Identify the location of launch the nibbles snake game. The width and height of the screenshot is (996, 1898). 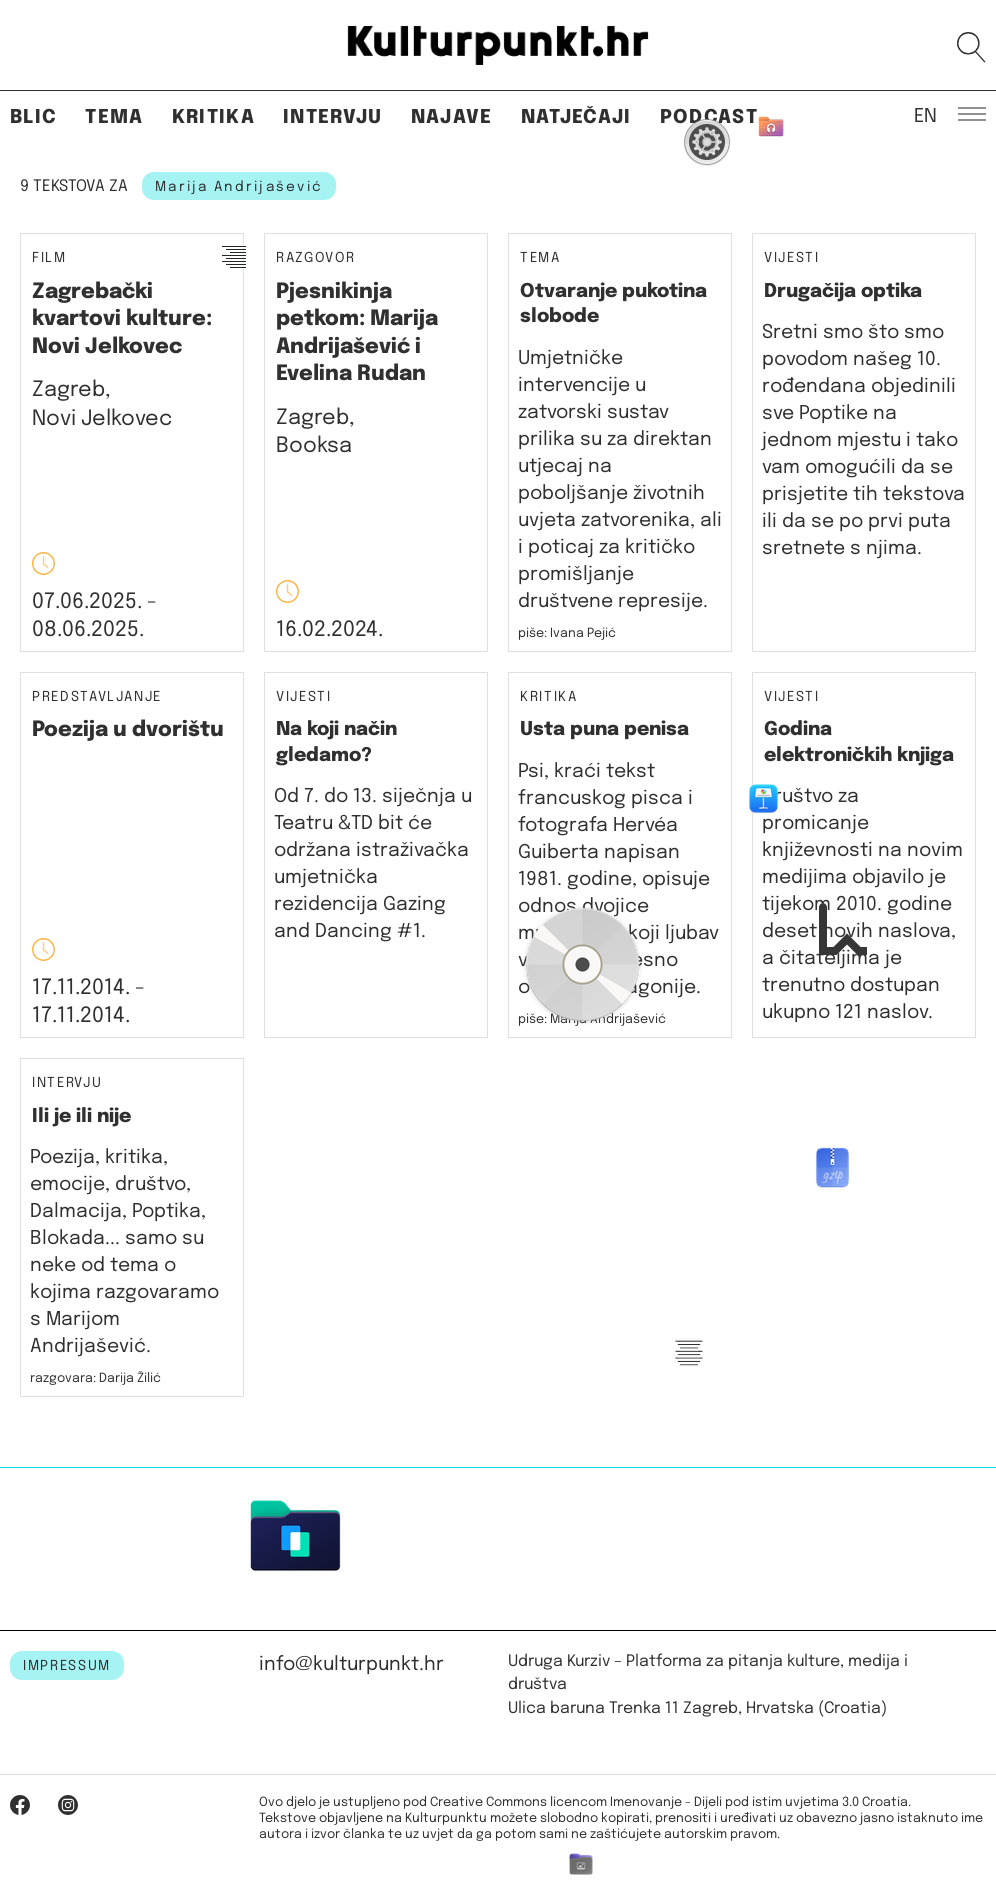
(843, 931).